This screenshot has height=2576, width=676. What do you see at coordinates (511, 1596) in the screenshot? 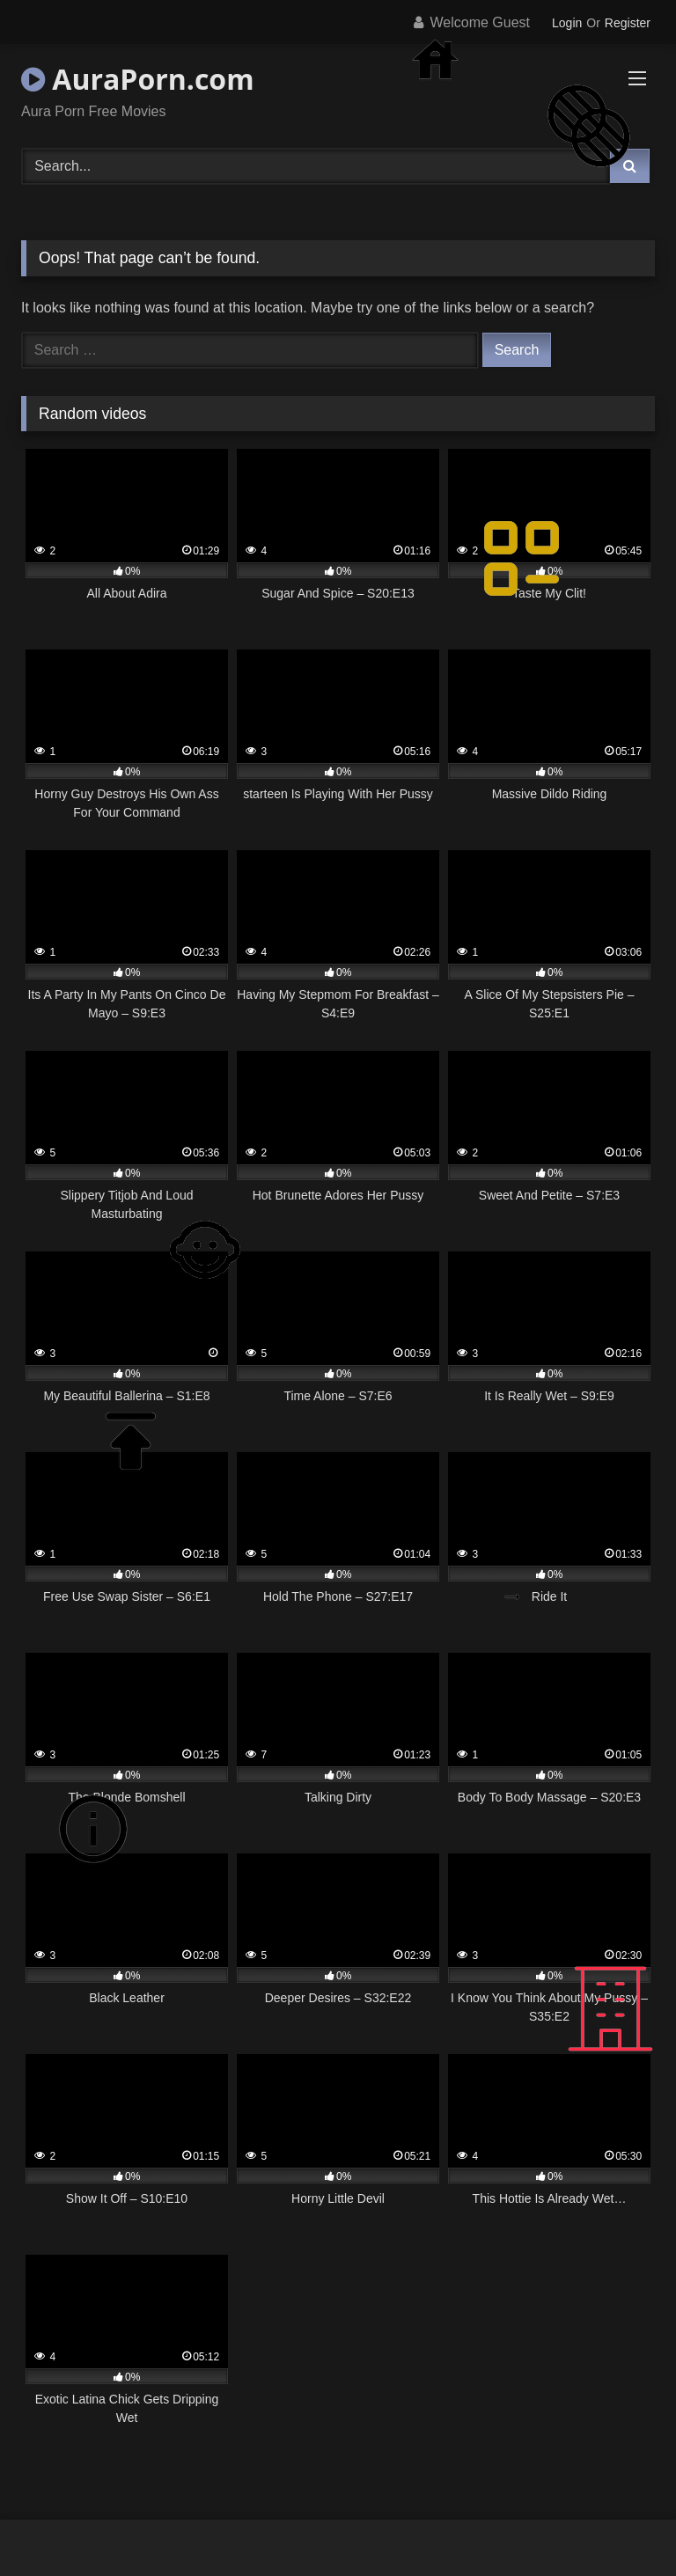
I see `indicates no change or stable trend` at bounding box center [511, 1596].